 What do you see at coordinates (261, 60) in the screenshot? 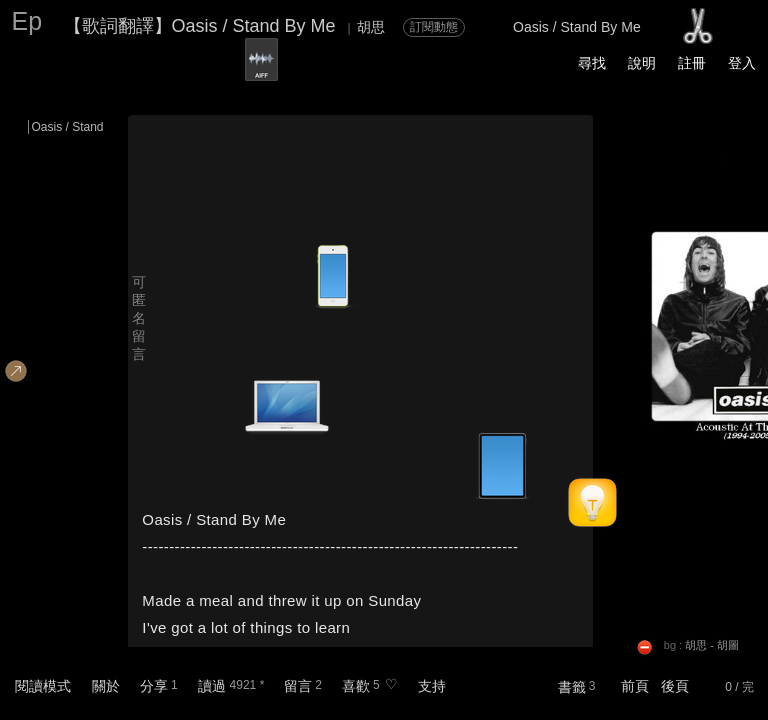
I see `an AIFF audio file in GarageBand or Logic Pro` at bounding box center [261, 60].